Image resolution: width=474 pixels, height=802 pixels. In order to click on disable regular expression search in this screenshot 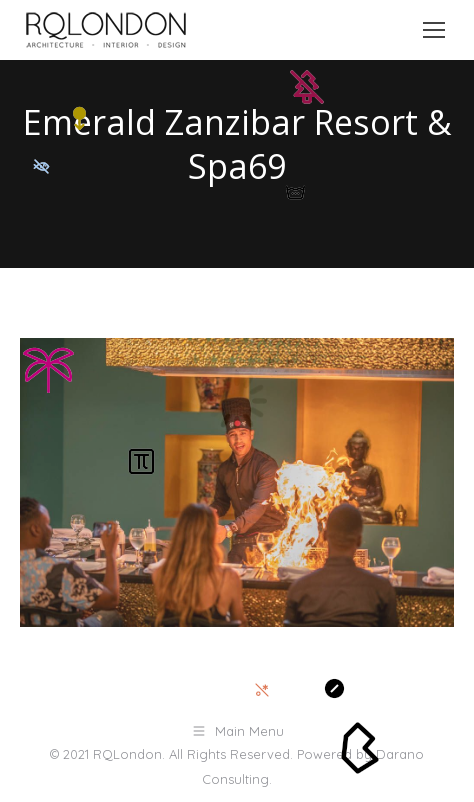, I will do `click(262, 690)`.